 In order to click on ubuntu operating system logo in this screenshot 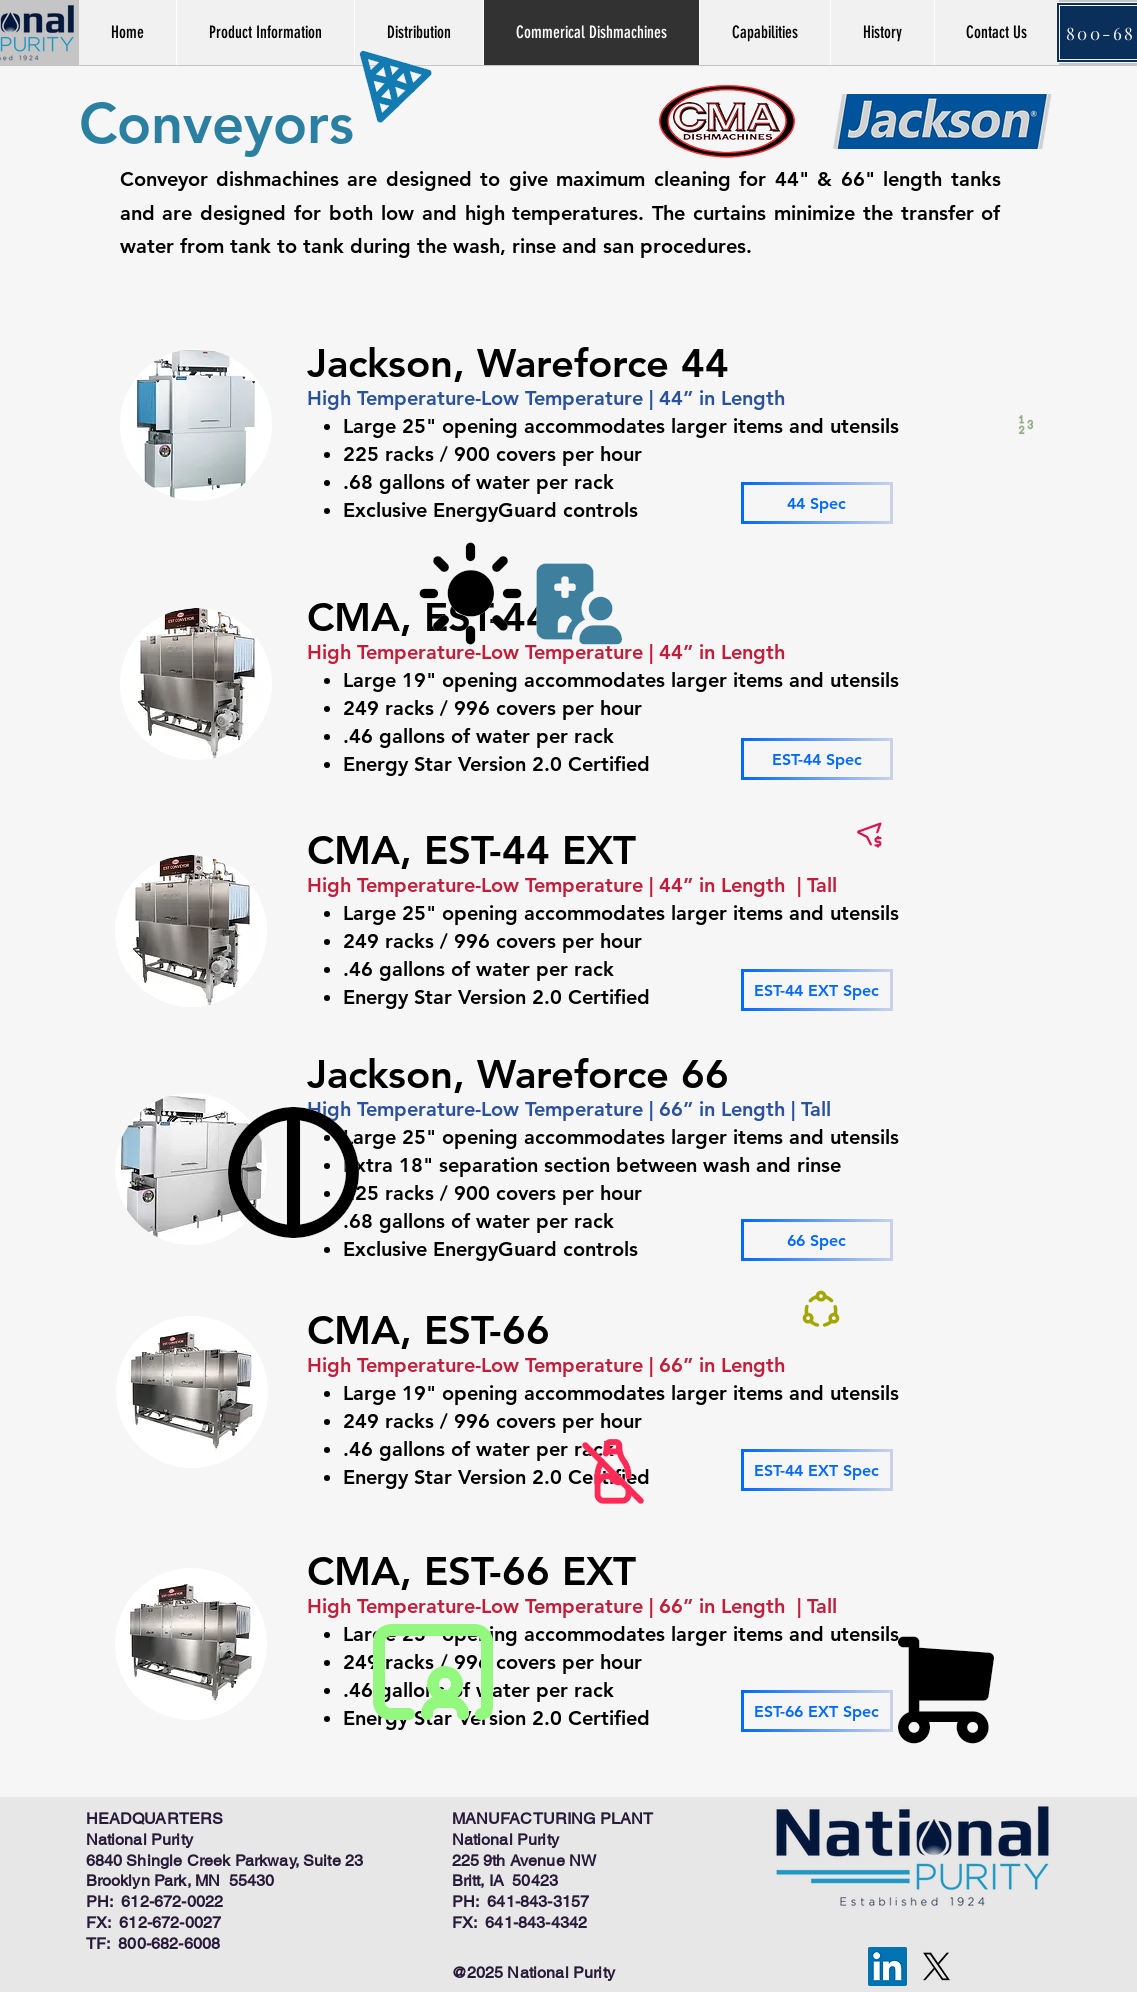, I will do `click(821, 1309)`.